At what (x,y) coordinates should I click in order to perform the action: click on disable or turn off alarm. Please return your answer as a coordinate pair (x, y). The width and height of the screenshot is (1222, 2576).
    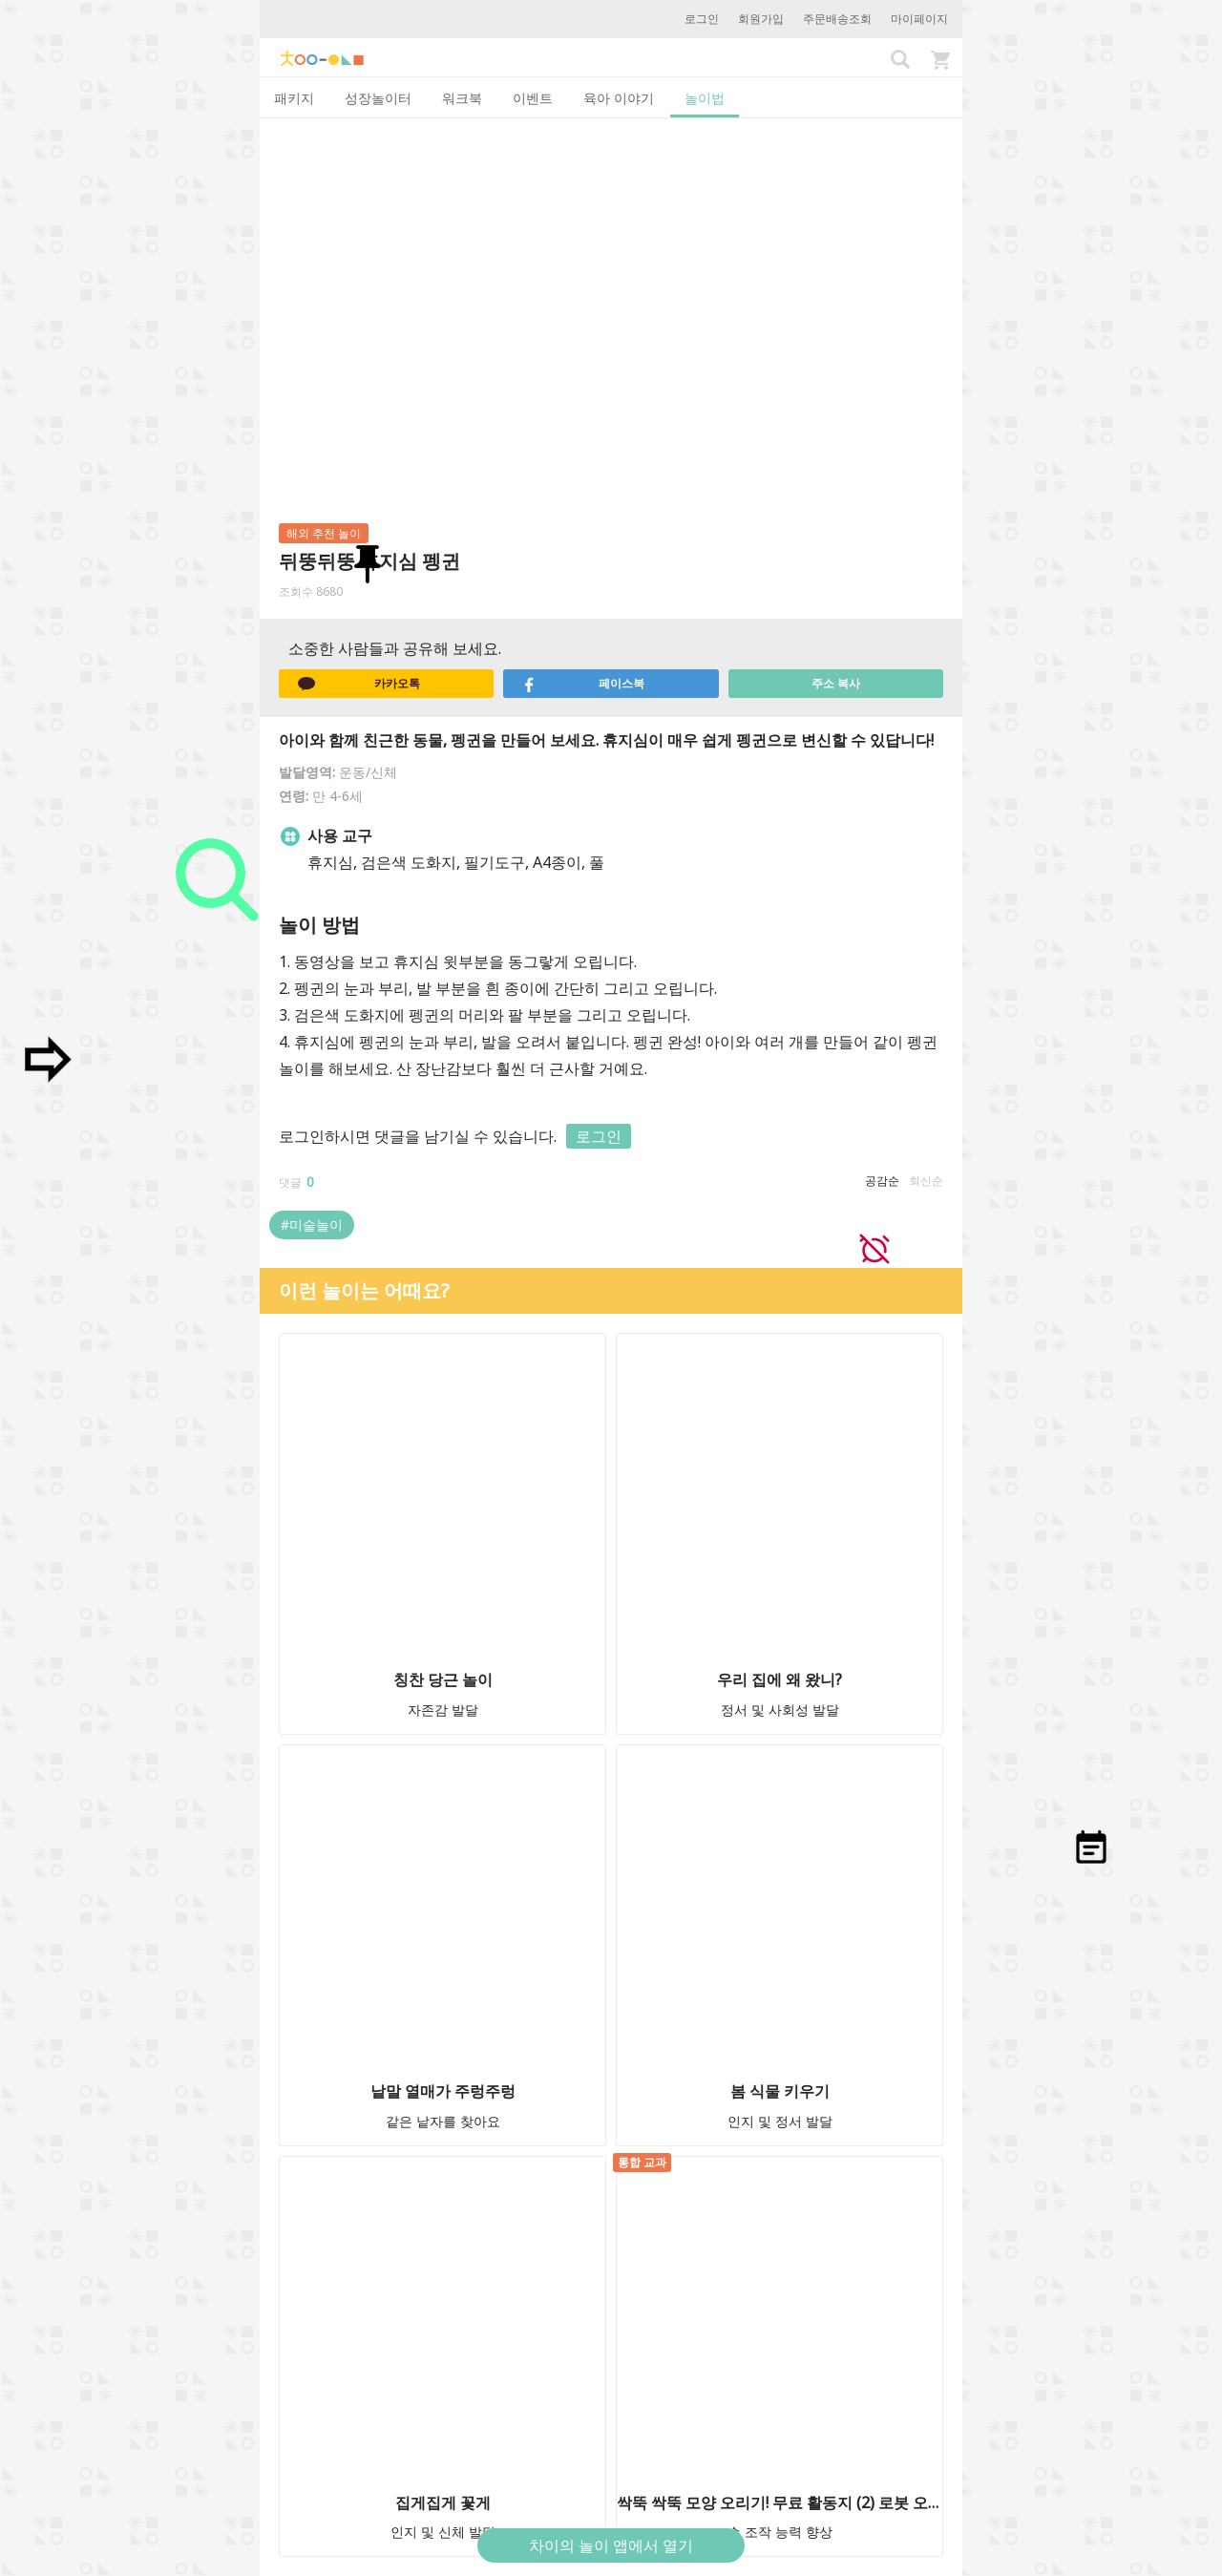
    Looking at the image, I should click on (874, 1249).